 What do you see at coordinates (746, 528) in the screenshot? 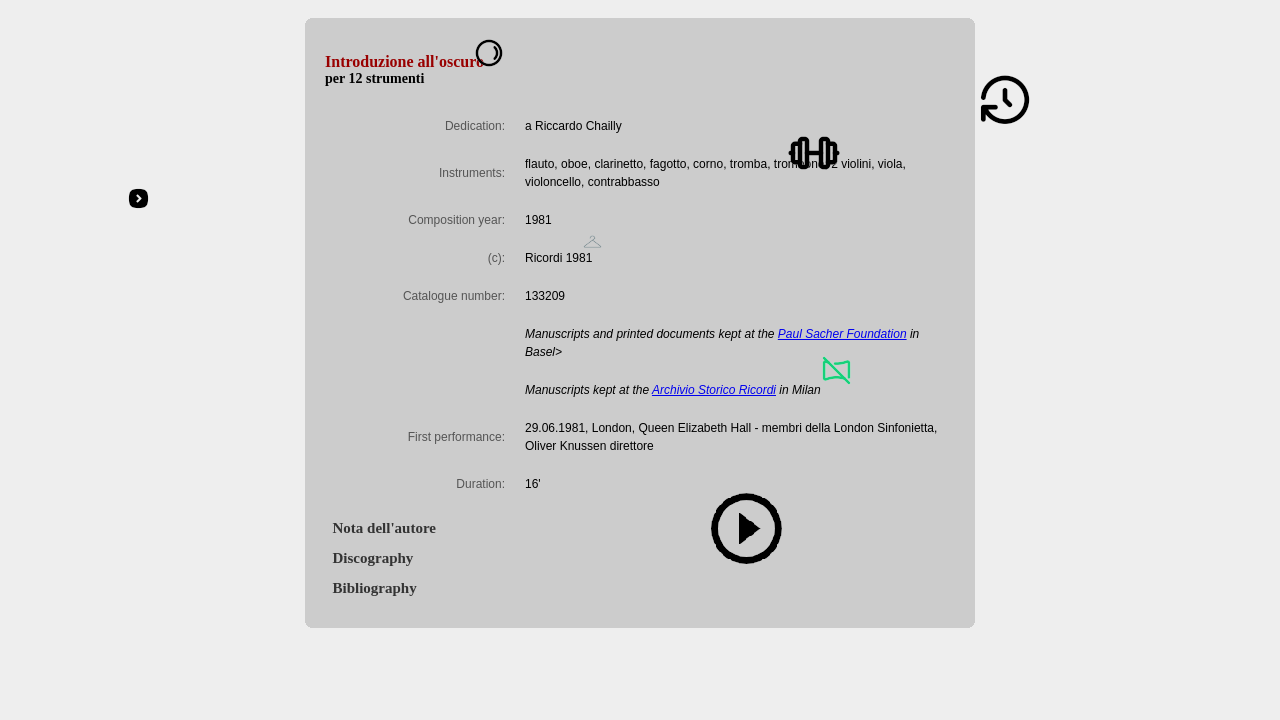
I see `play media or video content` at bounding box center [746, 528].